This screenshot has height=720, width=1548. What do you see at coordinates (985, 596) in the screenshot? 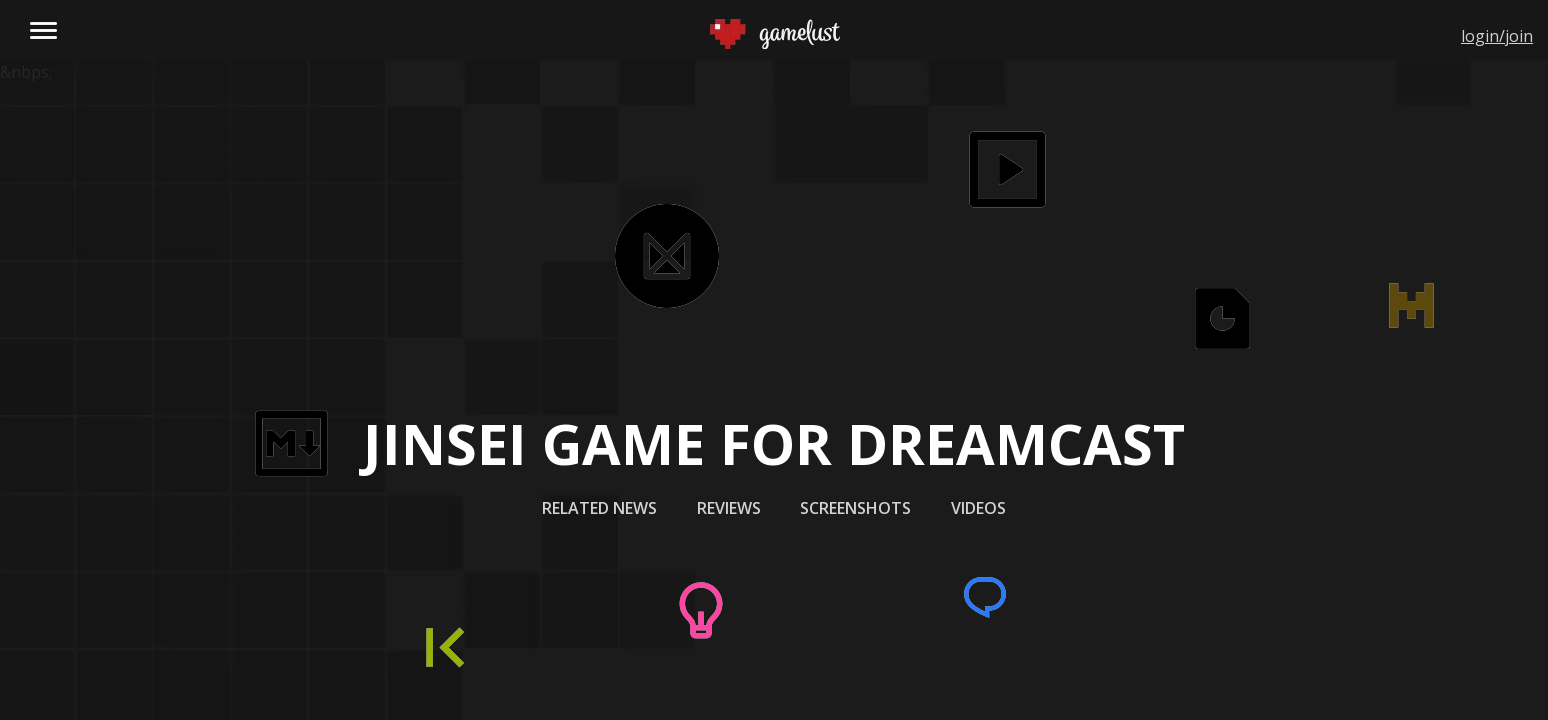
I see `open chat or messaging` at bounding box center [985, 596].